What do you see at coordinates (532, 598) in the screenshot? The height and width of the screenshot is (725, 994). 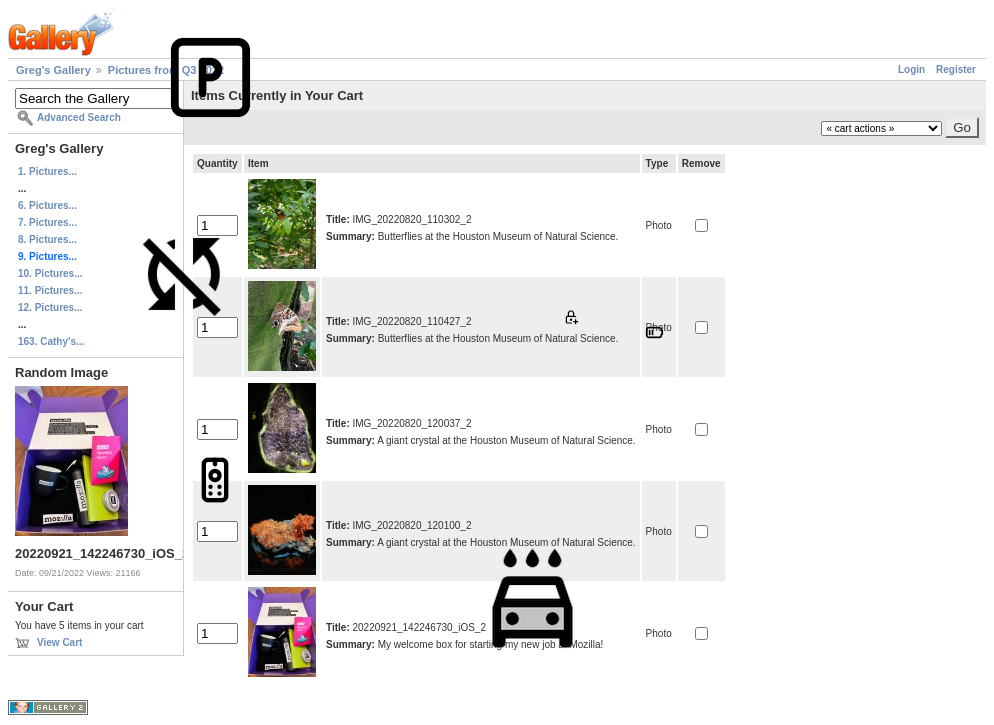 I see `find nearby car wash locations` at bounding box center [532, 598].